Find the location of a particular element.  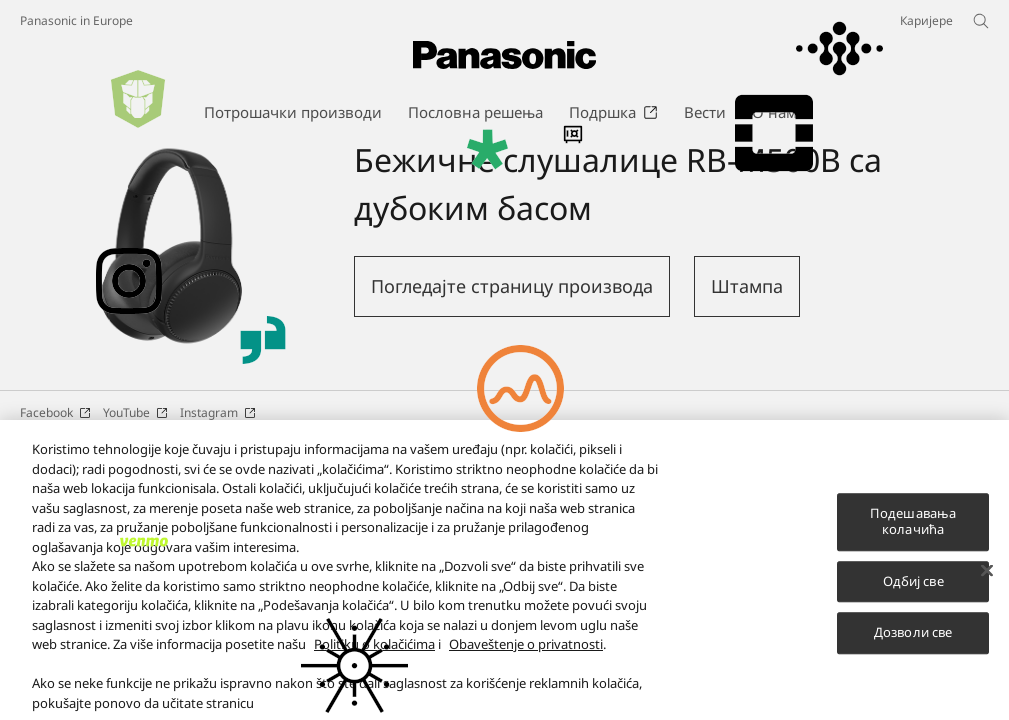

access secure storage or vault features is located at coordinates (573, 134).